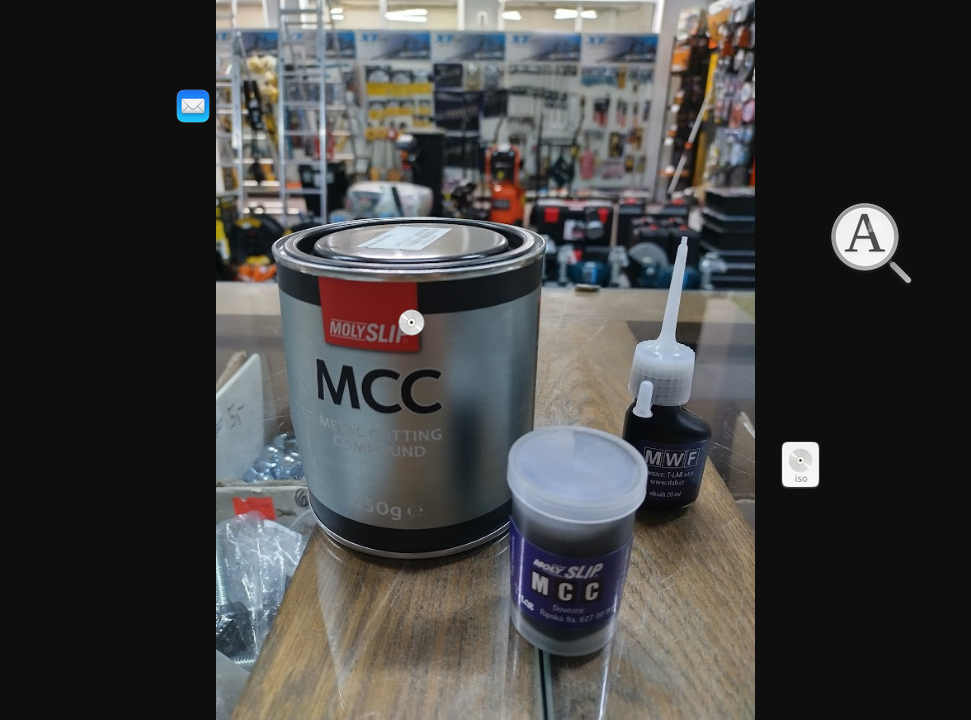 The image size is (971, 720). Describe the element at coordinates (800, 464) in the screenshot. I see `indicates a CD/DVD disc image file (.iso)` at that location.